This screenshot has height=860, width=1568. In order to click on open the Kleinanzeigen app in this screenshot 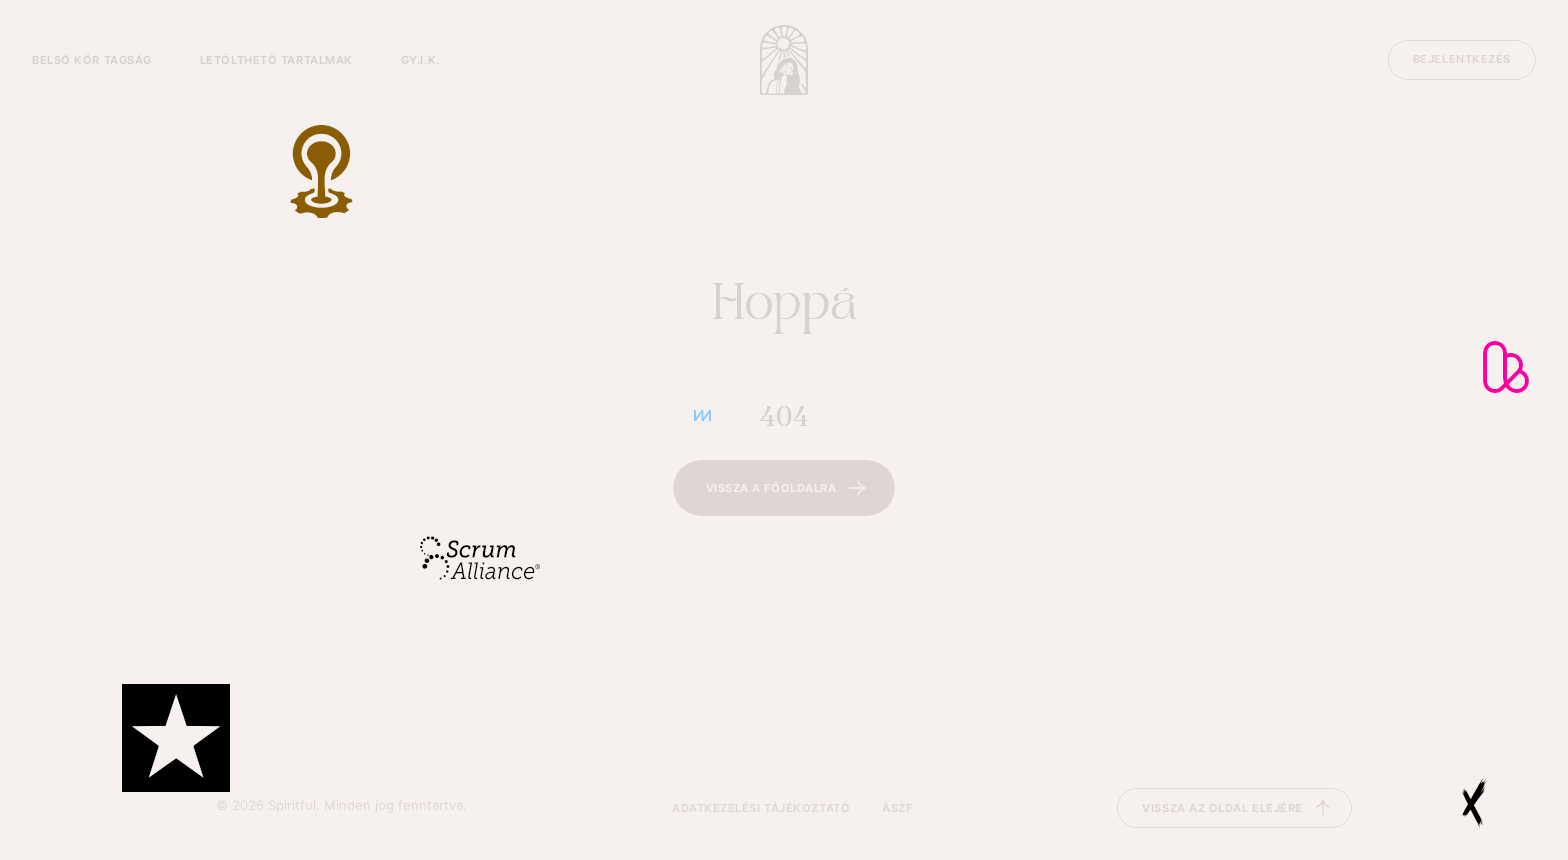, I will do `click(1506, 367)`.